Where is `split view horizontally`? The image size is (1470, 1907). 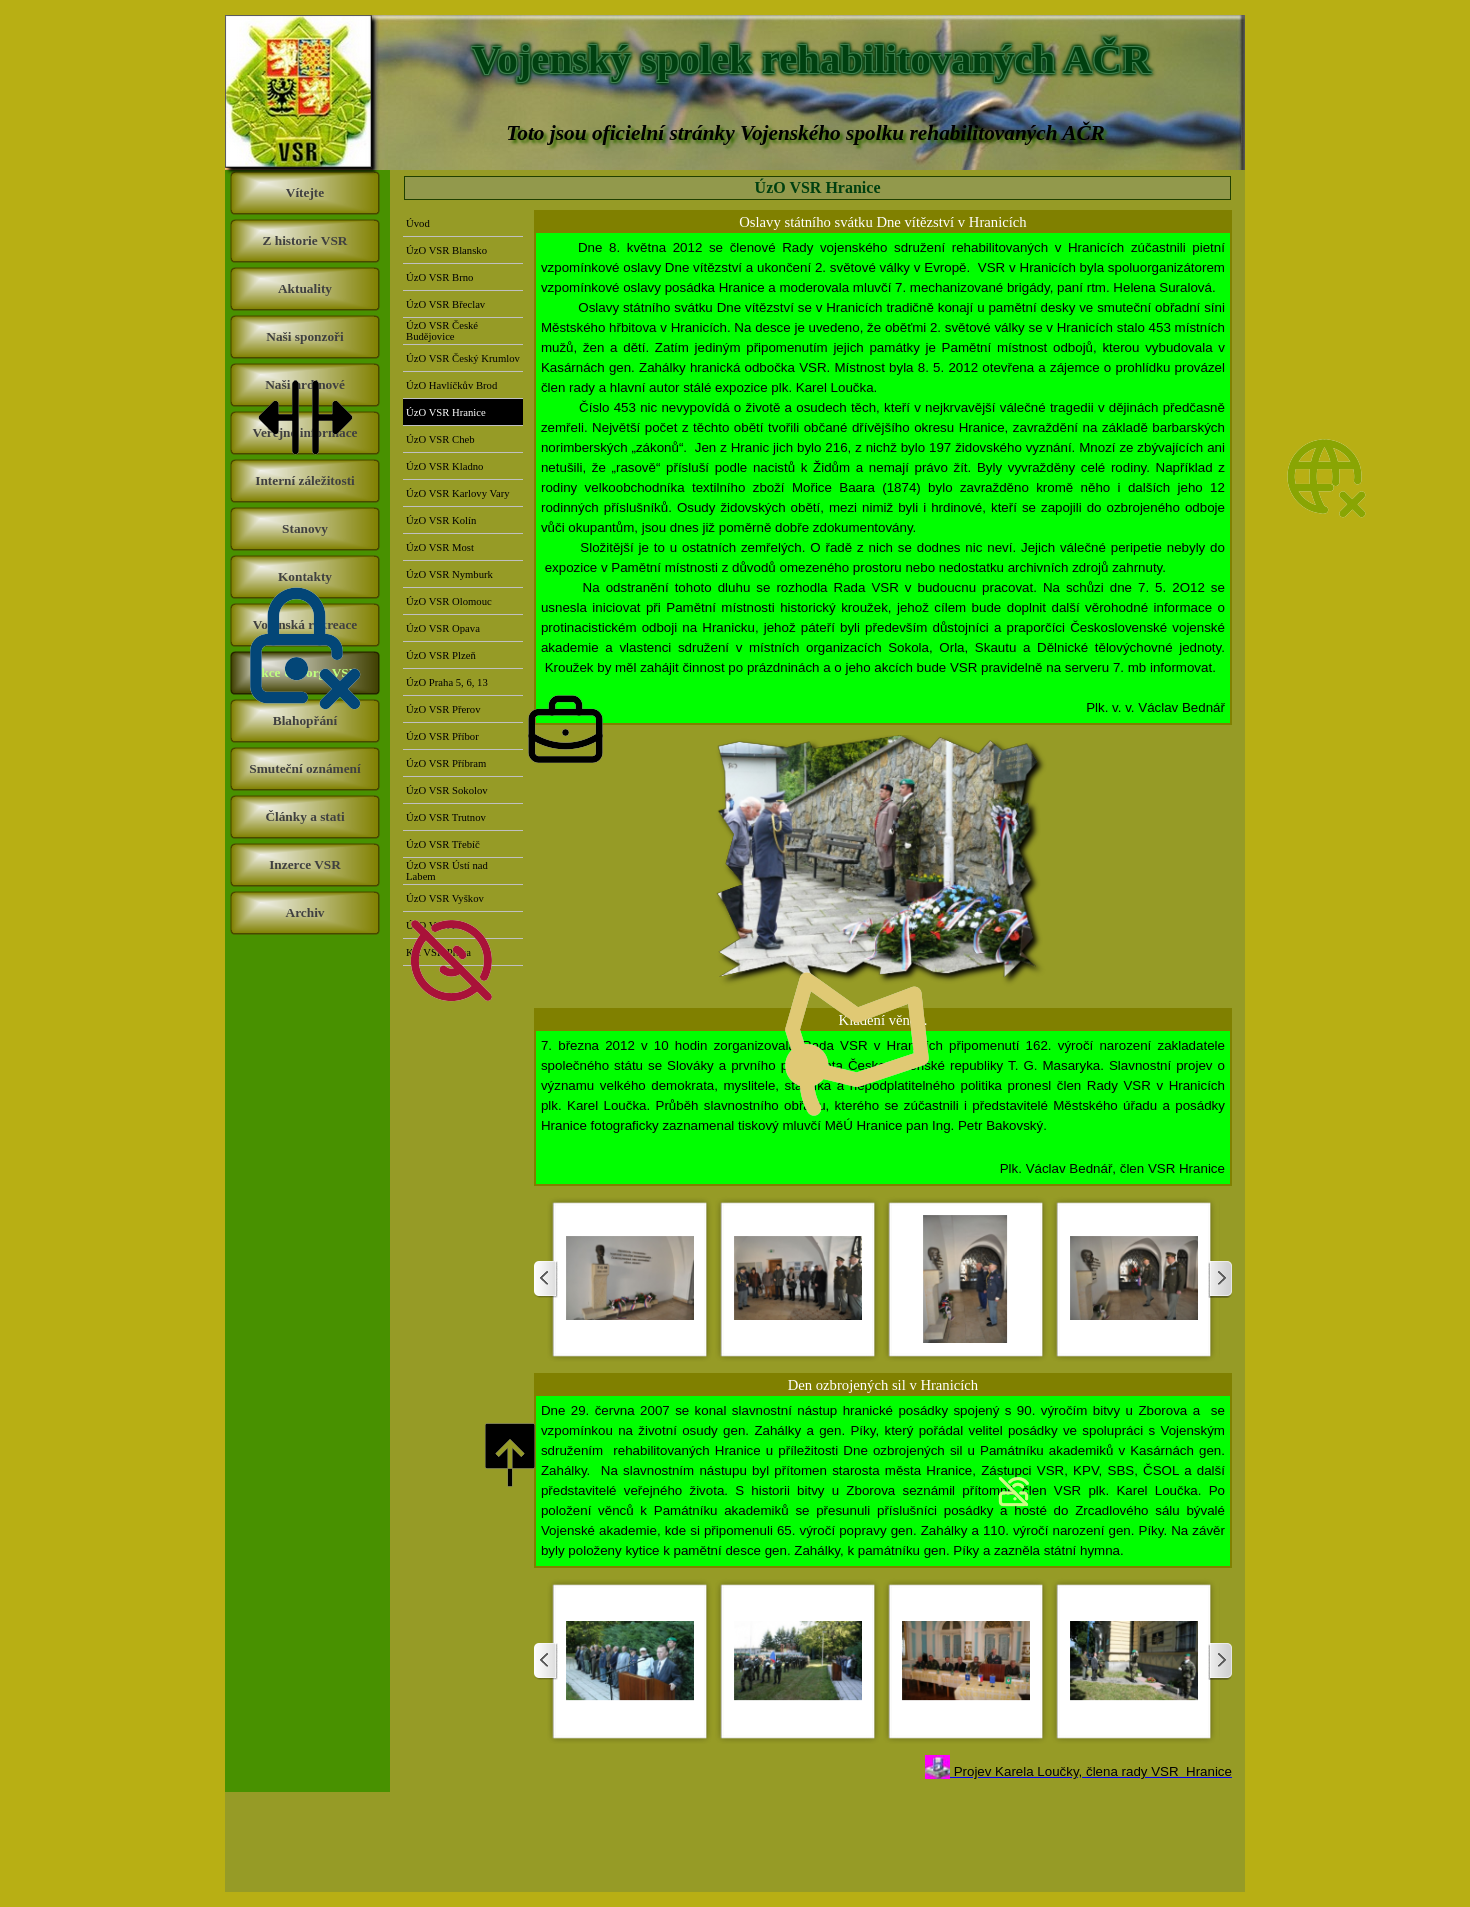
split view horizontally is located at coordinates (305, 417).